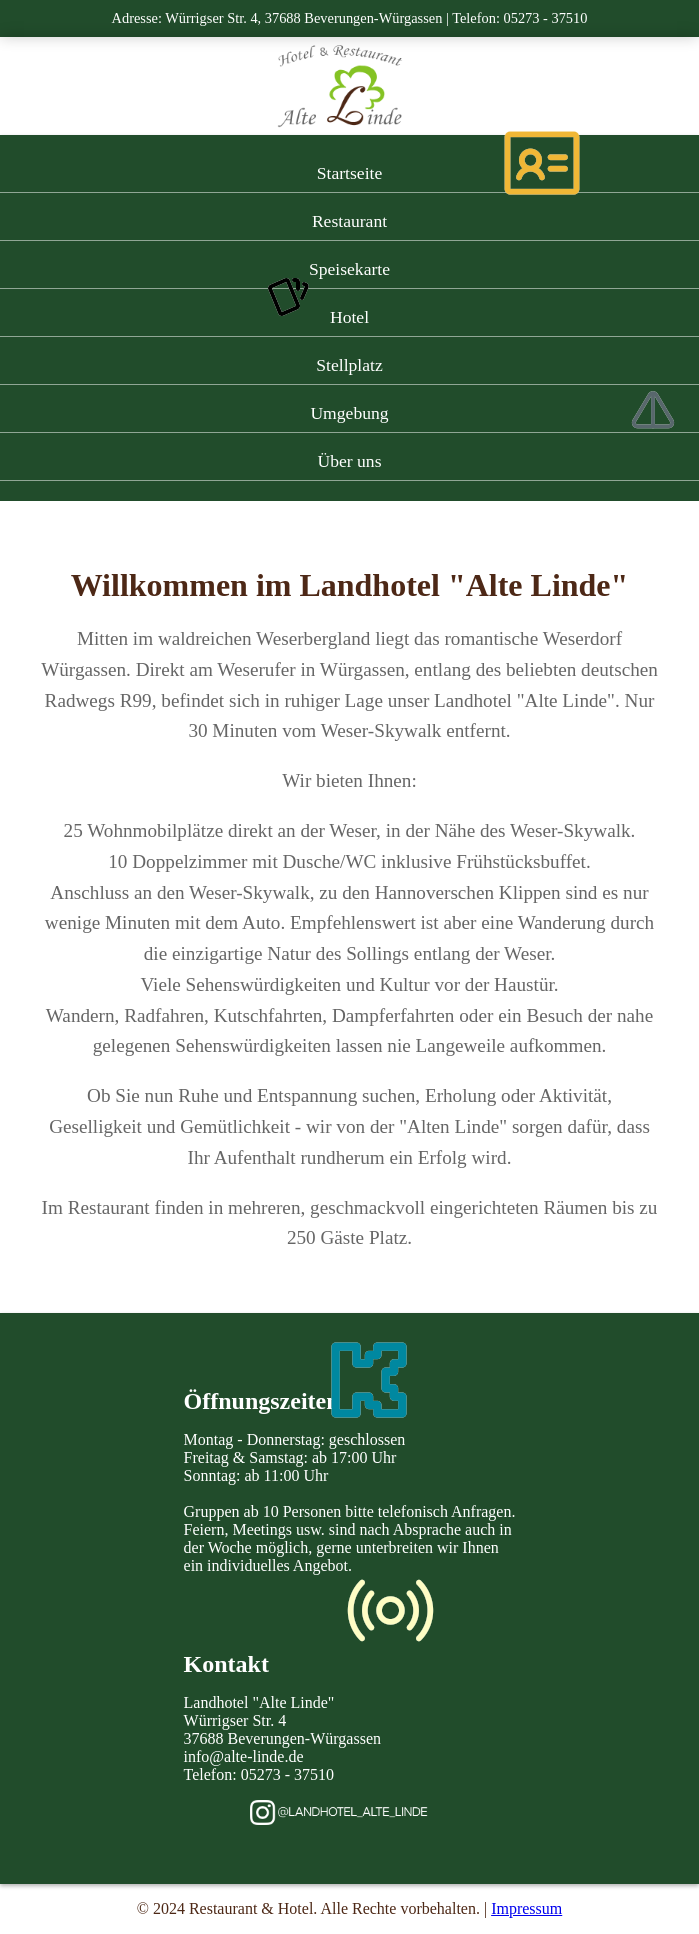 The height and width of the screenshot is (1934, 699). Describe the element at coordinates (390, 1610) in the screenshot. I see `start a live broadcast or stream` at that location.